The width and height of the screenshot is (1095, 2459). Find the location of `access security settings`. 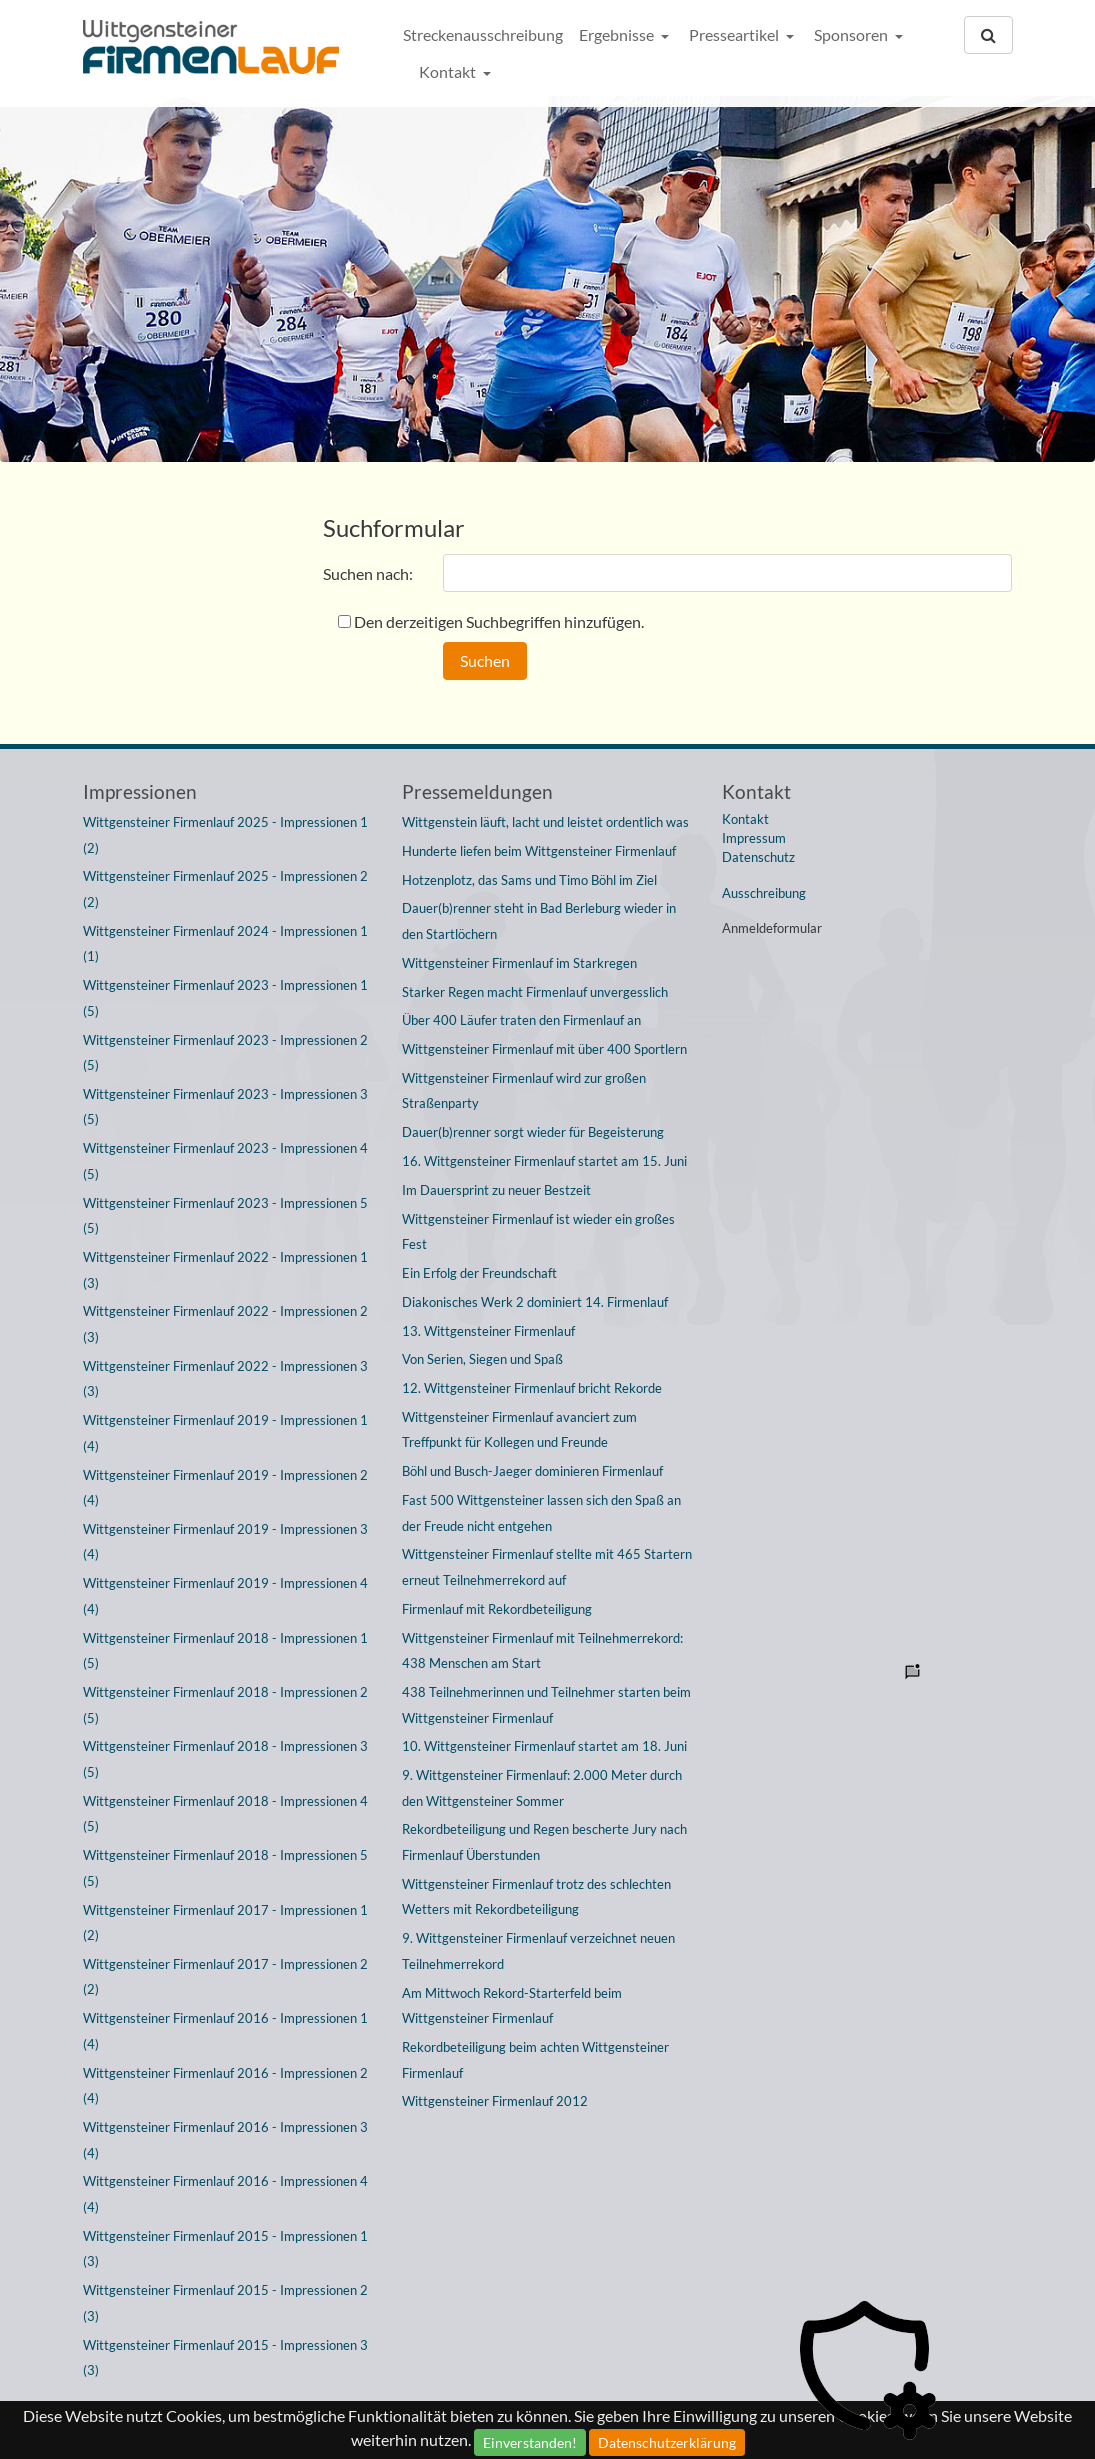

access security settings is located at coordinates (864, 2365).